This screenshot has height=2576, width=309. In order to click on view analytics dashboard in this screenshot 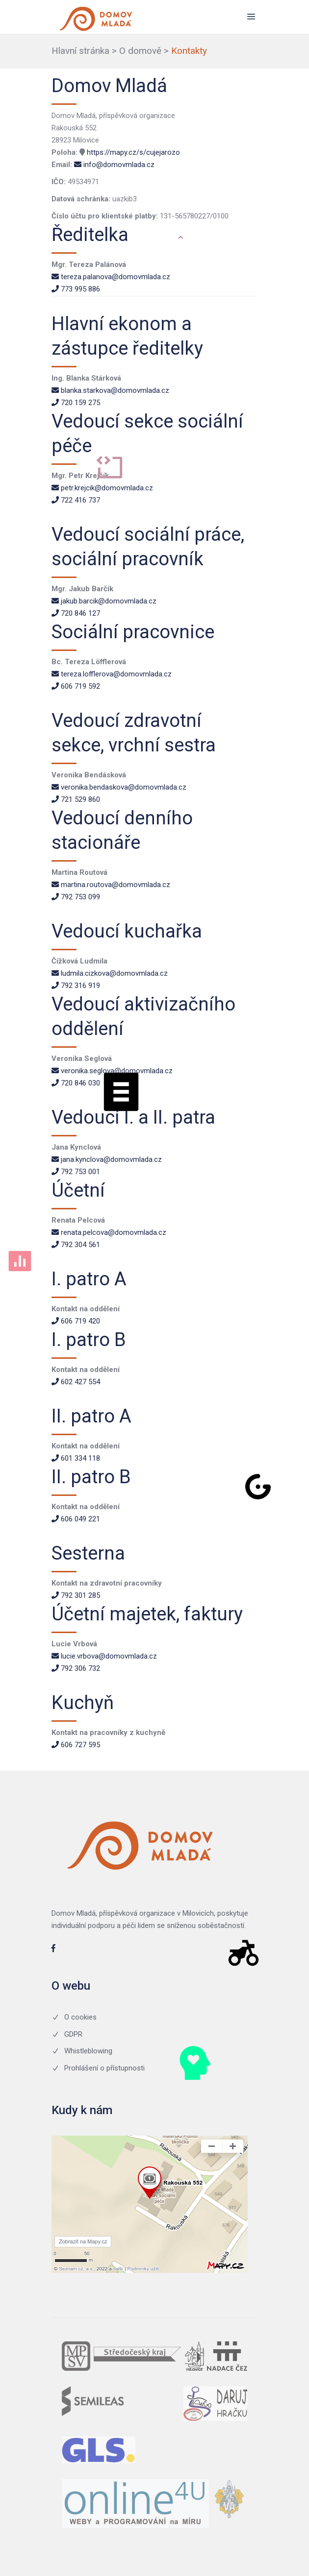, I will do `click(20, 1261)`.